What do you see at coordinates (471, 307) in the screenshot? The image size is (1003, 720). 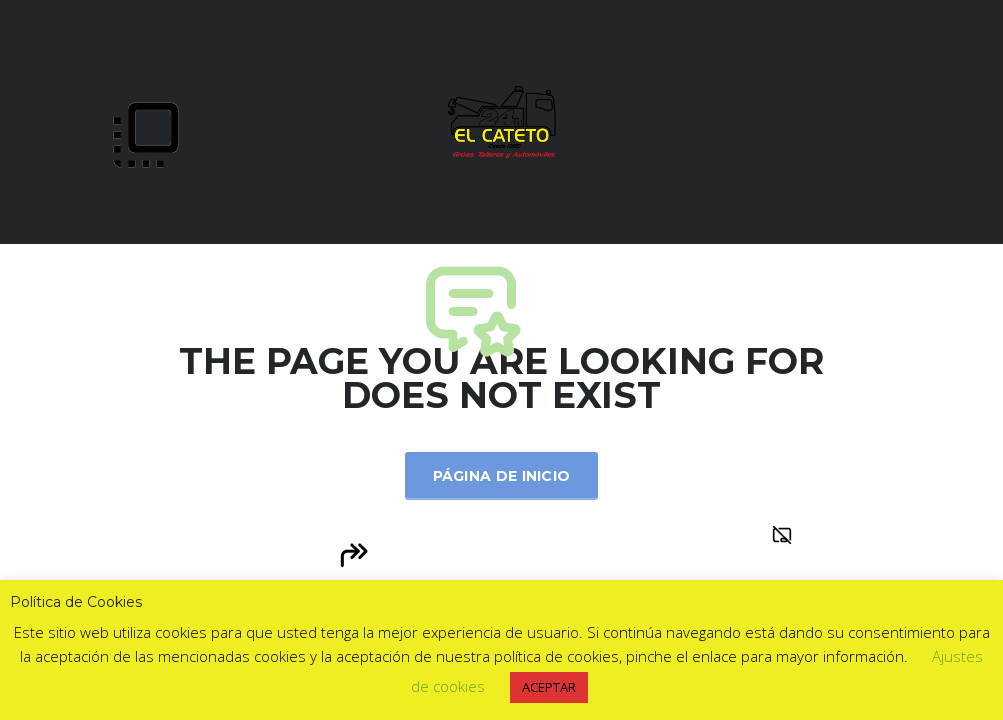 I see `view starred messages` at bounding box center [471, 307].